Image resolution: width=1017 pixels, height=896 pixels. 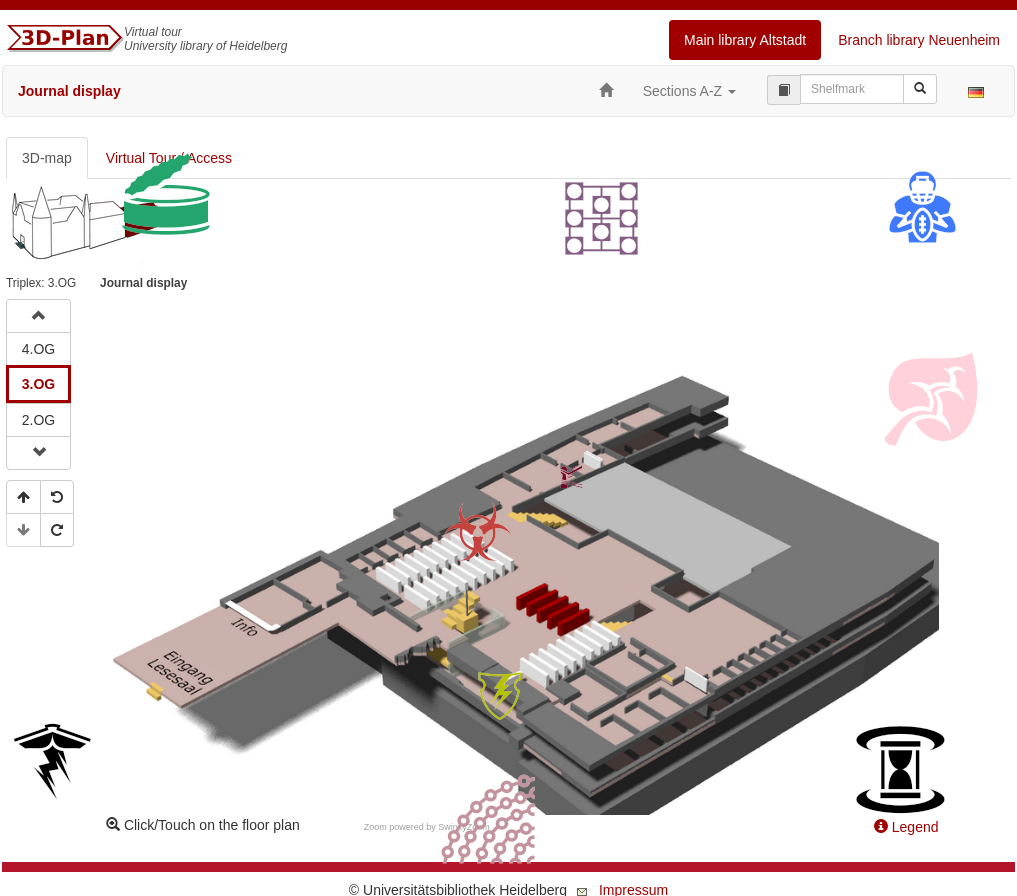 I want to click on abstract grid or pattern layout selector, so click(x=601, y=218).